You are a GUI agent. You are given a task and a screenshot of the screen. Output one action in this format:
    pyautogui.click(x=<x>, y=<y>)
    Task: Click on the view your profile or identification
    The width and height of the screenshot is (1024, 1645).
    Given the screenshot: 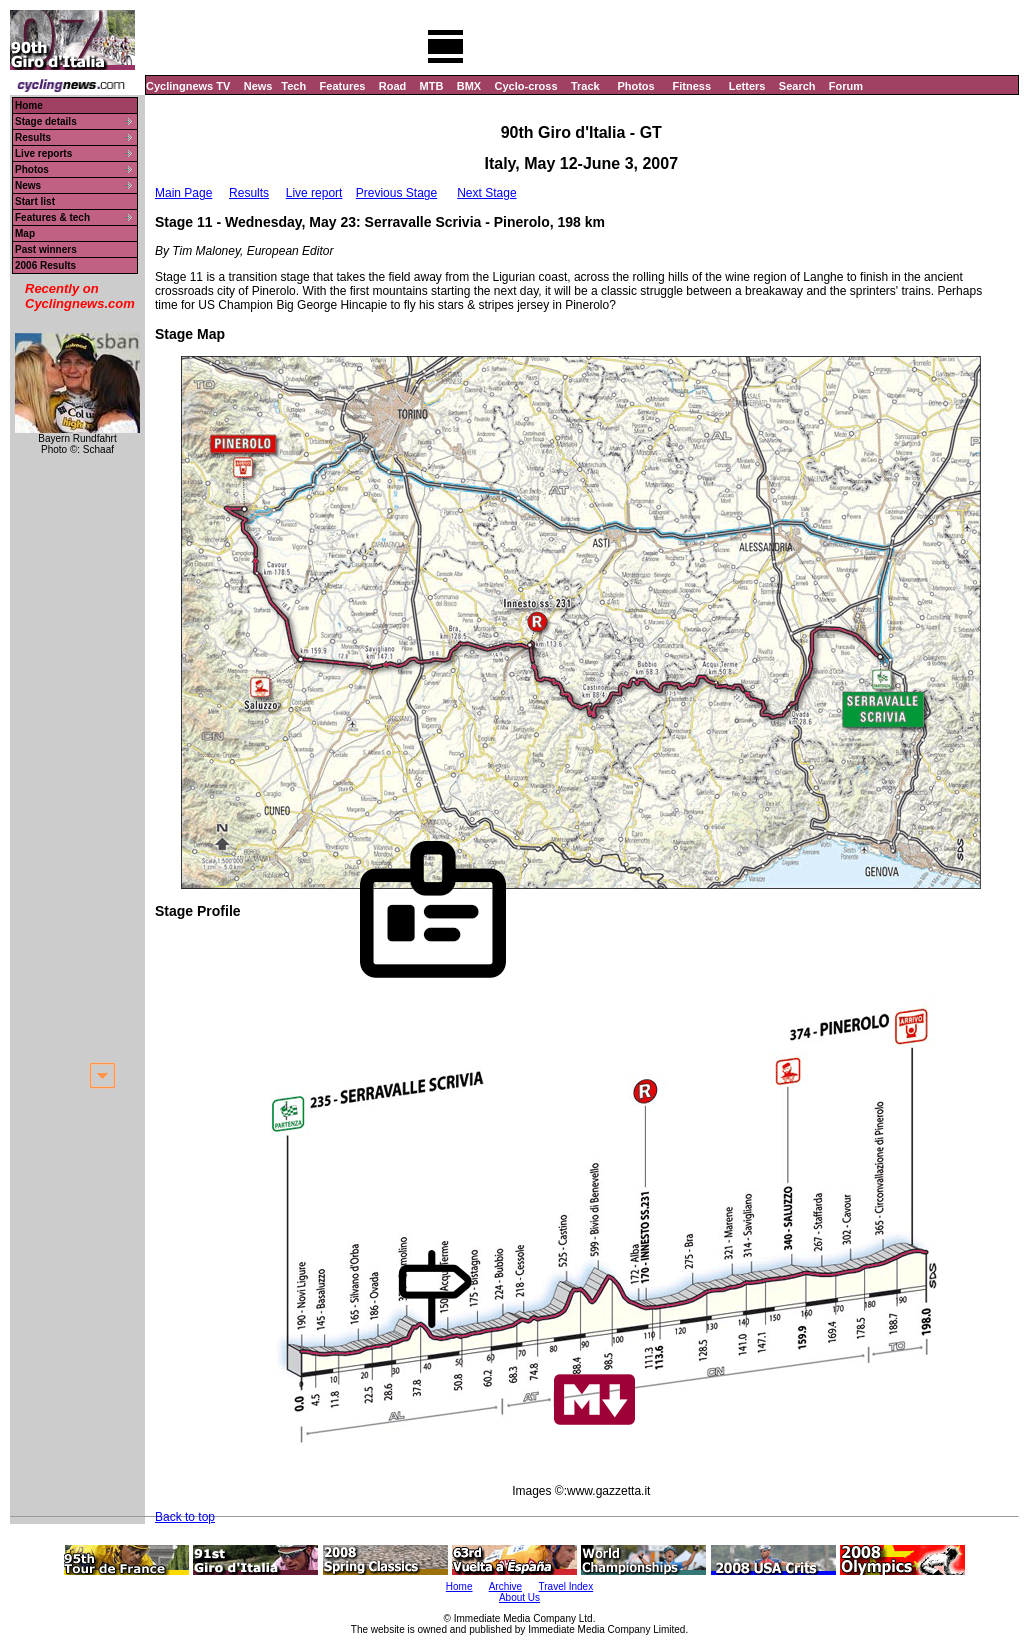 What is the action you would take?
    pyautogui.click(x=433, y=914)
    